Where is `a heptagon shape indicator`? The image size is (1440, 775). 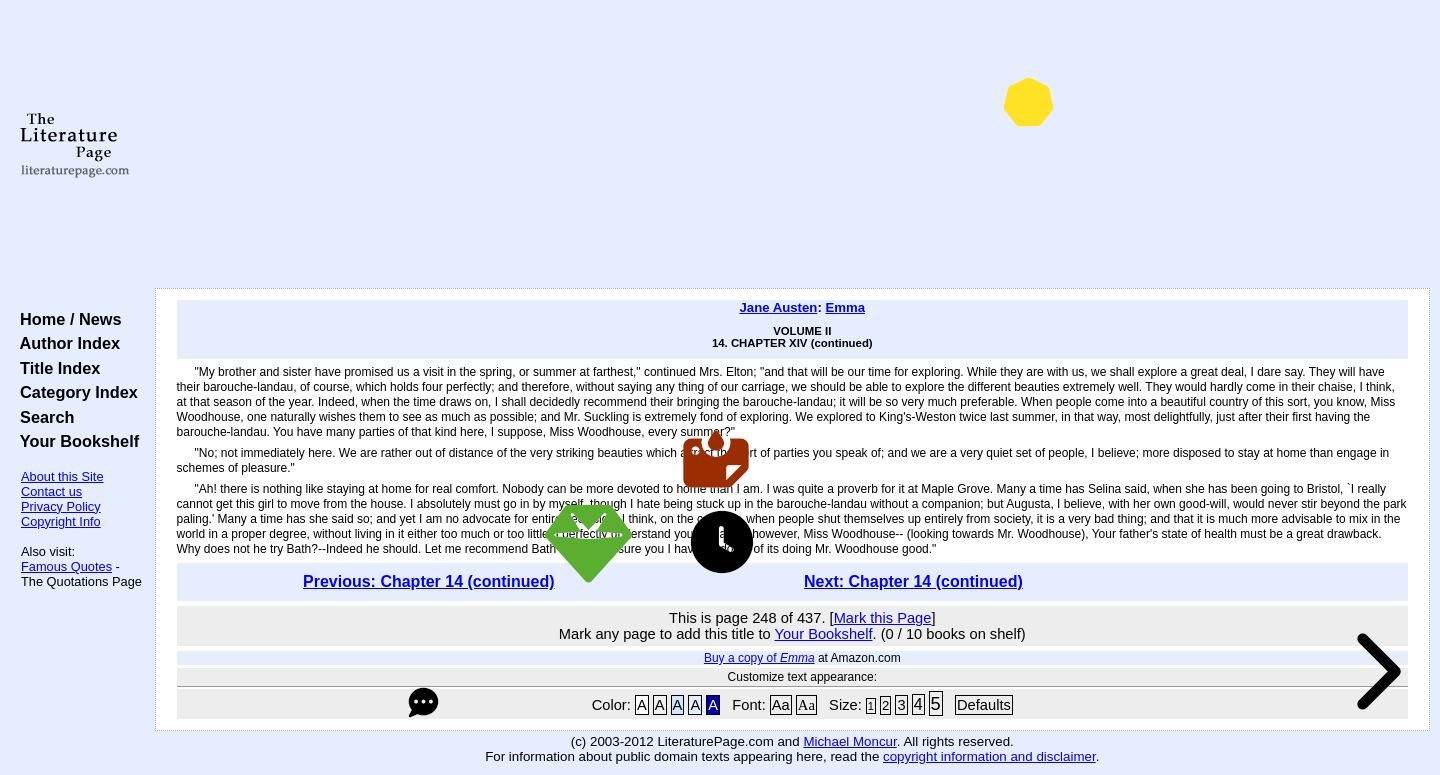
a heptagon shape indicator is located at coordinates (1028, 103).